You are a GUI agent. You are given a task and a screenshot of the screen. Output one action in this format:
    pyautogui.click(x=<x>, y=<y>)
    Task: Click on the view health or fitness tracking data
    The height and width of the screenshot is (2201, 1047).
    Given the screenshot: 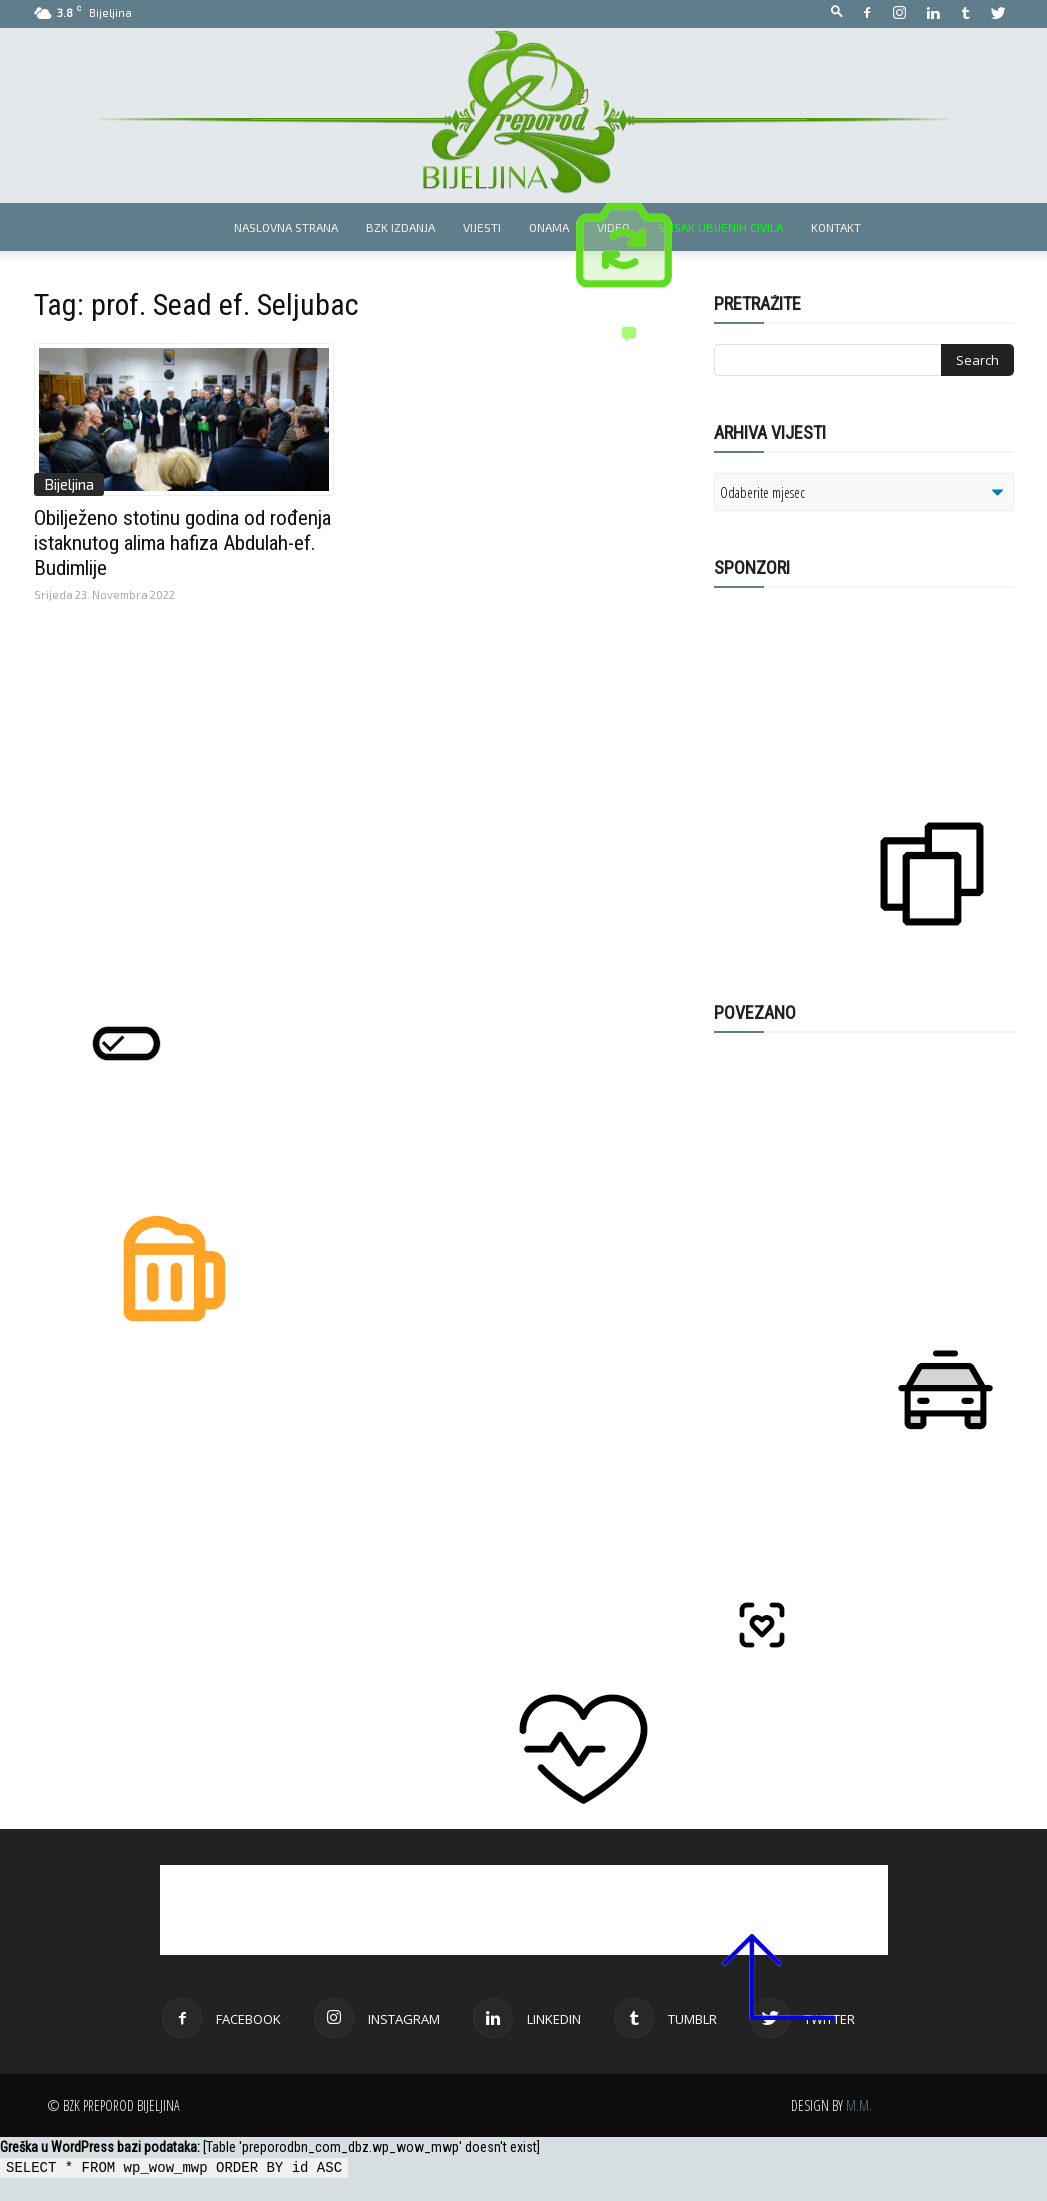 What is the action you would take?
    pyautogui.click(x=583, y=1744)
    